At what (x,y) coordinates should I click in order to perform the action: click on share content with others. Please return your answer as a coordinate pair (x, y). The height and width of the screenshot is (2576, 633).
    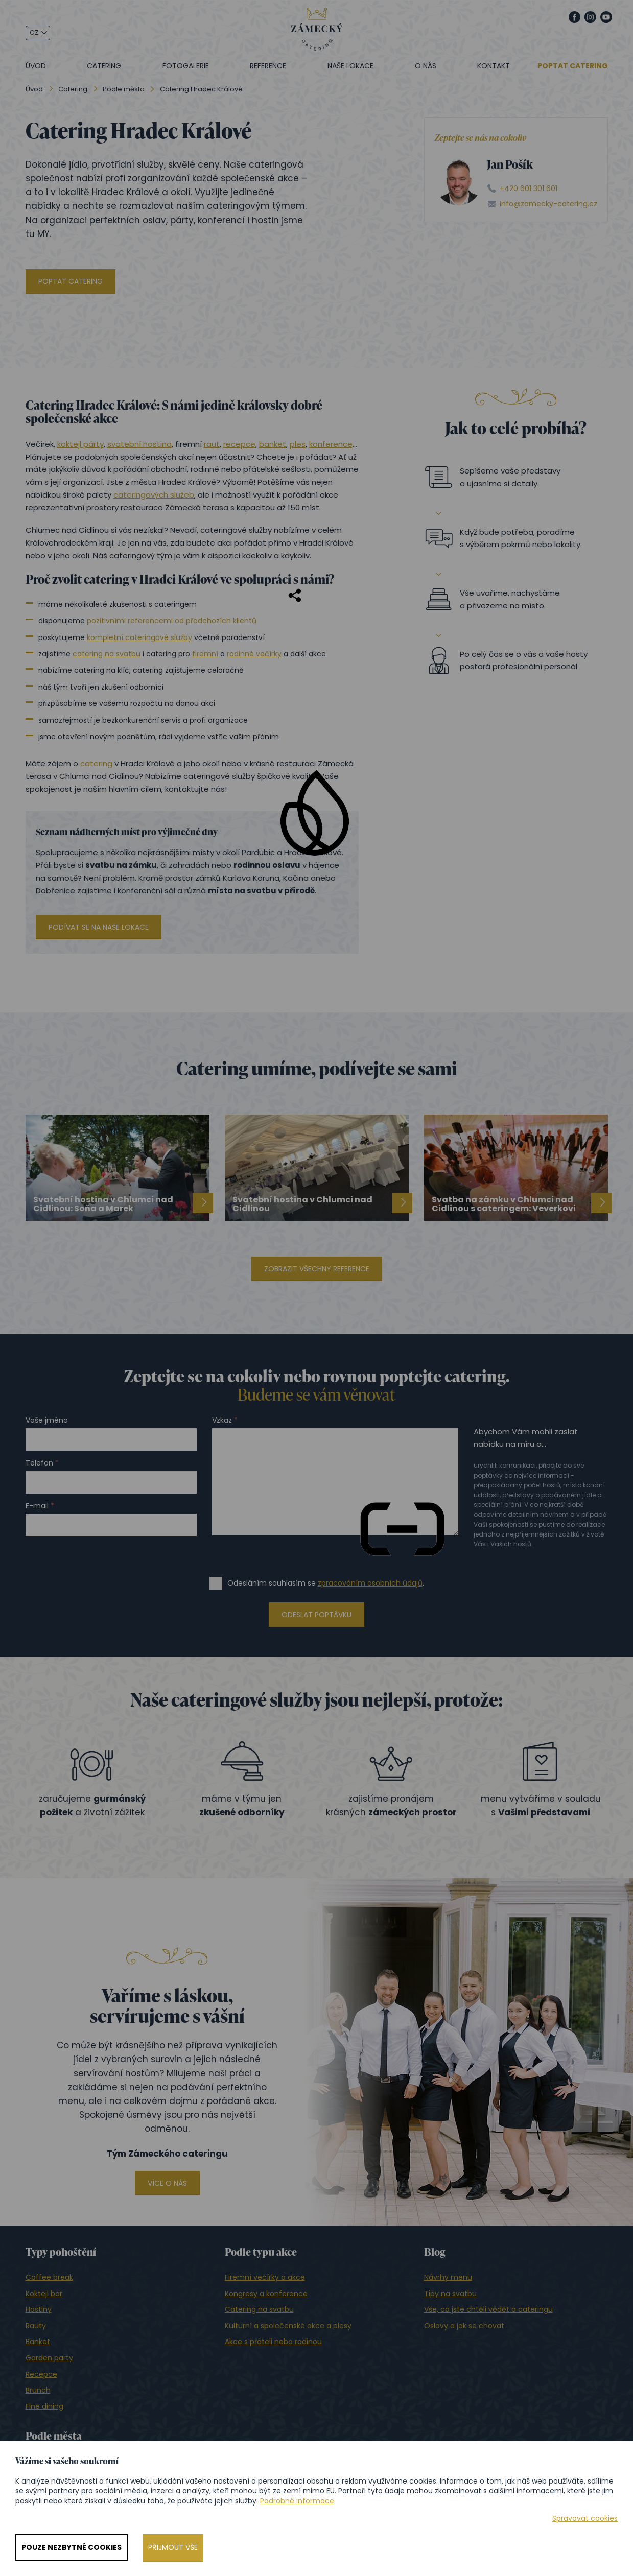
    Looking at the image, I should click on (295, 595).